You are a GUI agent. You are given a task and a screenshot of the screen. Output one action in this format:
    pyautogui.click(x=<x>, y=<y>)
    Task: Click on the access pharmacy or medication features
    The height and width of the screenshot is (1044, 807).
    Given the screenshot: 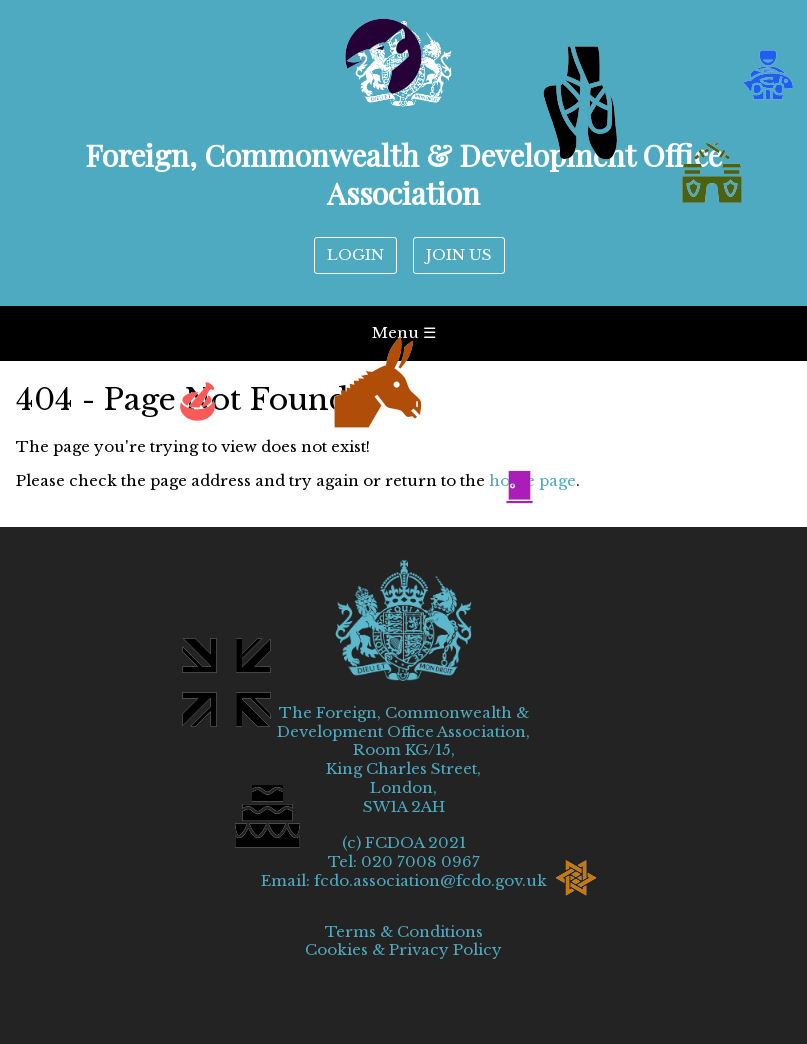 What is the action you would take?
    pyautogui.click(x=197, y=401)
    